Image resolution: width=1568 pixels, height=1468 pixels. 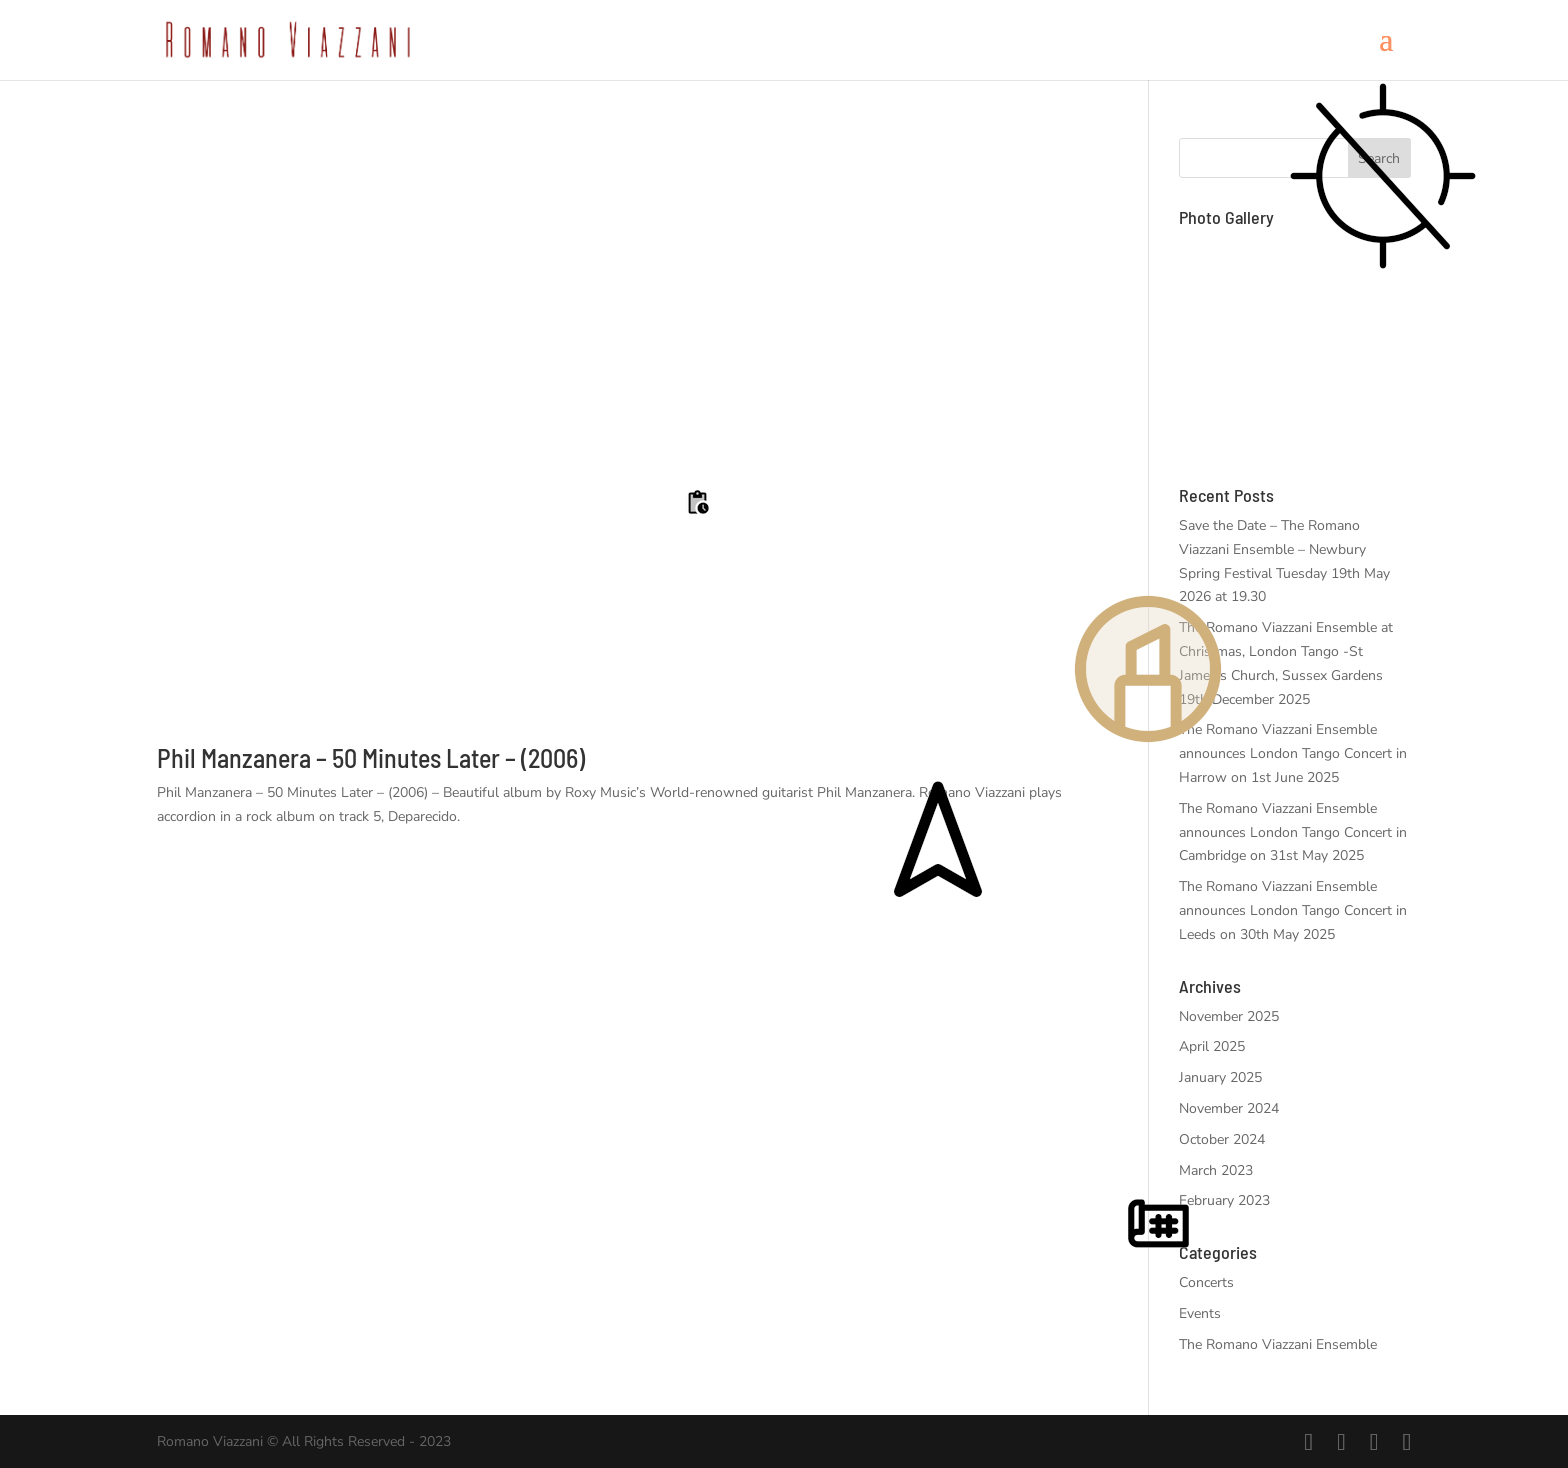 What do you see at coordinates (697, 502) in the screenshot?
I see `view pending tasks or actions` at bounding box center [697, 502].